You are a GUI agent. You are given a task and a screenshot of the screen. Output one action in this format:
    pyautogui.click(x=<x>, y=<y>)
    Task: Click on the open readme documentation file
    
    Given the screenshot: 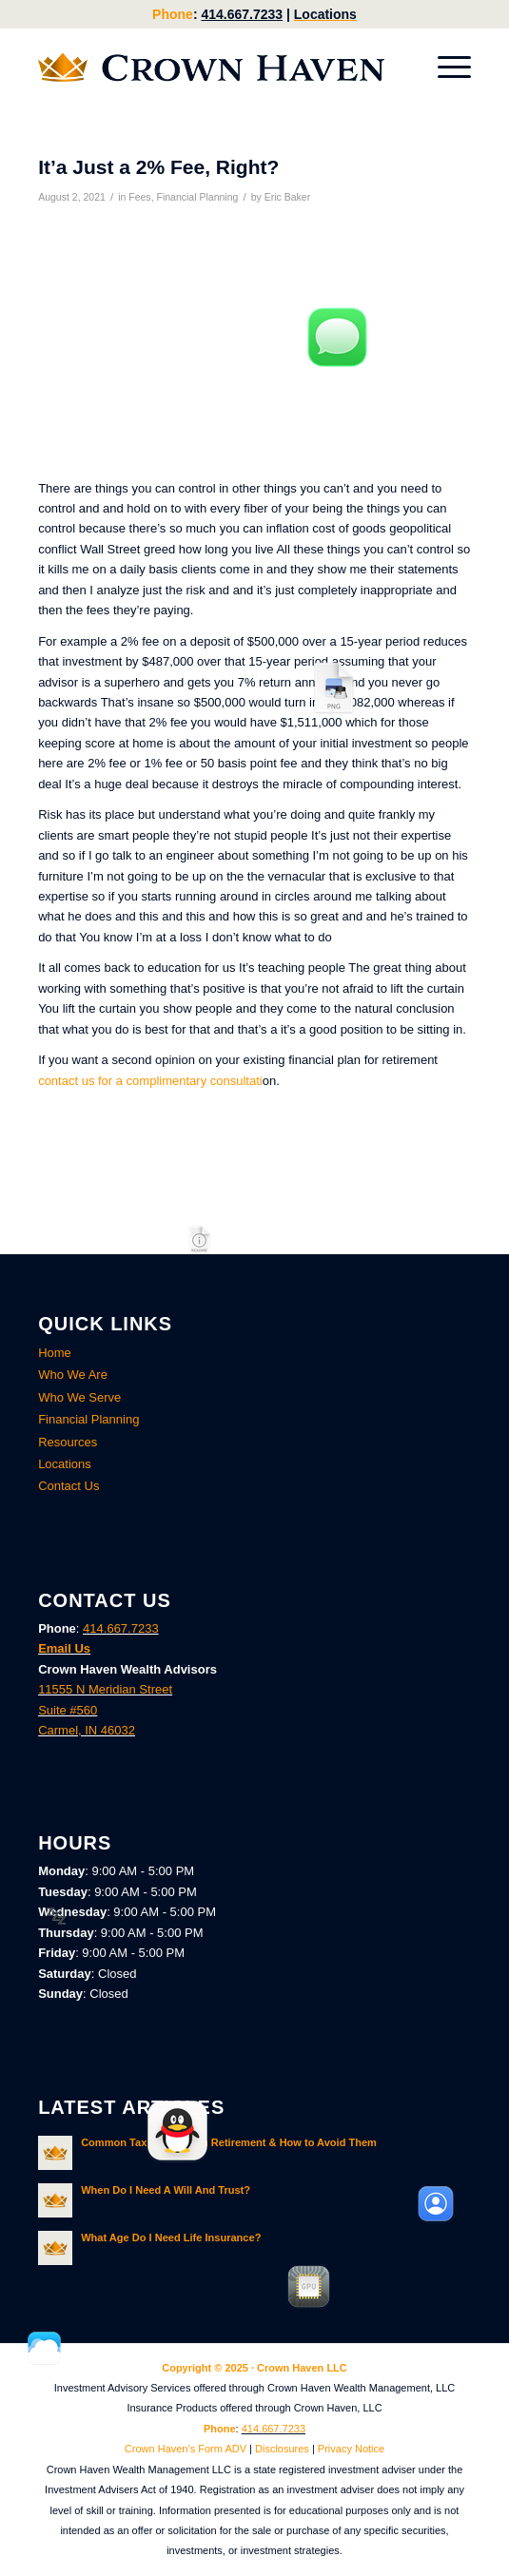 What is the action you would take?
    pyautogui.click(x=199, y=1240)
    